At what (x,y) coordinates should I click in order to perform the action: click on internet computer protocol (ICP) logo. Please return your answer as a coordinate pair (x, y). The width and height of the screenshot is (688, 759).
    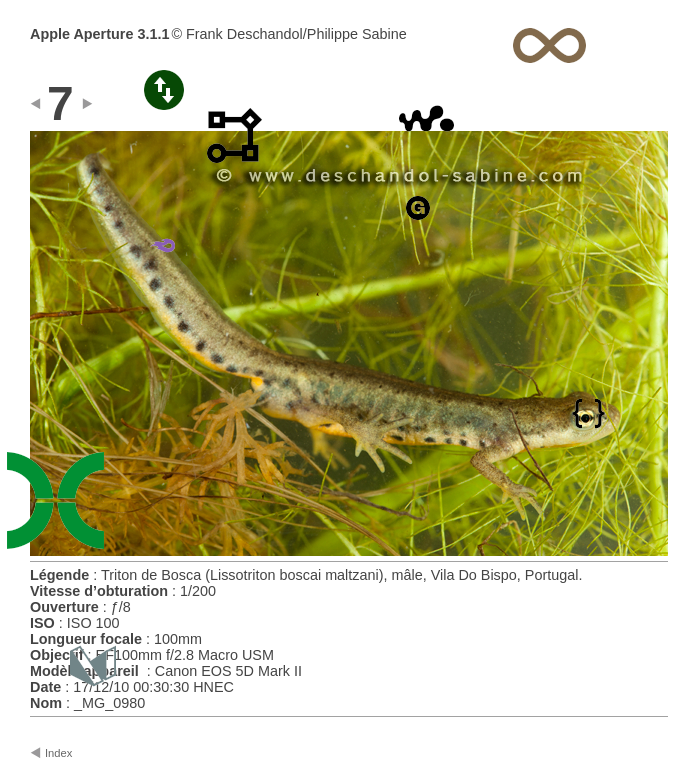
    Looking at the image, I should click on (549, 45).